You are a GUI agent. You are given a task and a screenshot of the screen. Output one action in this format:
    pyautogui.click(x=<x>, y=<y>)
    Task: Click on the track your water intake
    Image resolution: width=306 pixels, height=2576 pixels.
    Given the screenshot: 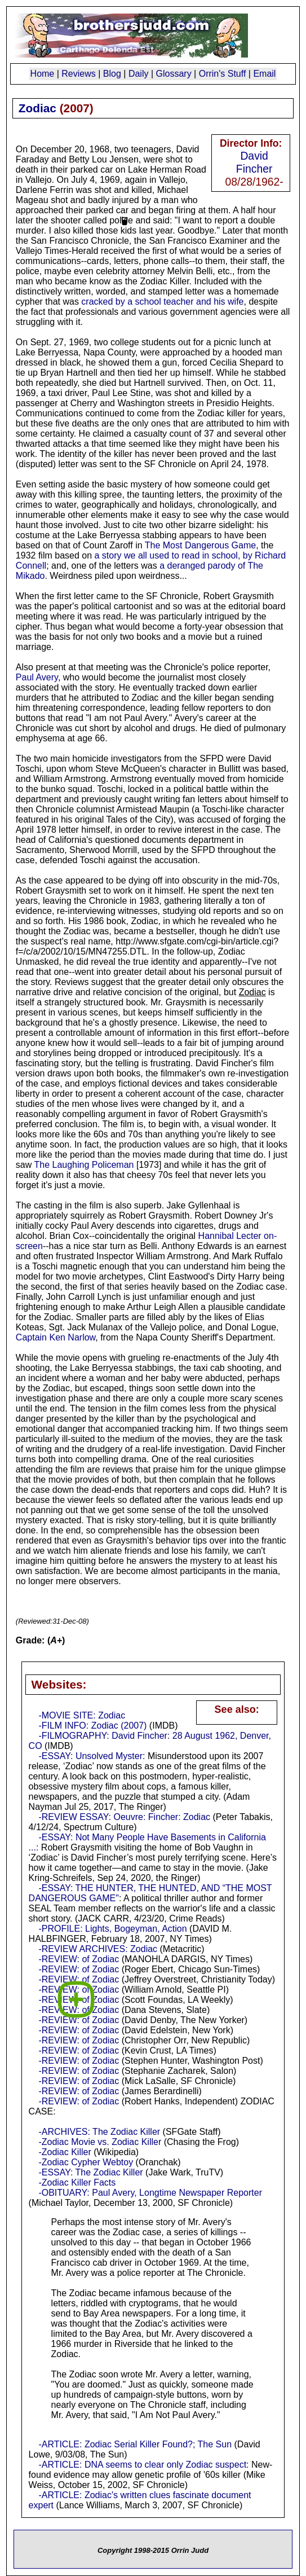 What is the action you would take?
    pyautogui.click(x=125, y=221)
    